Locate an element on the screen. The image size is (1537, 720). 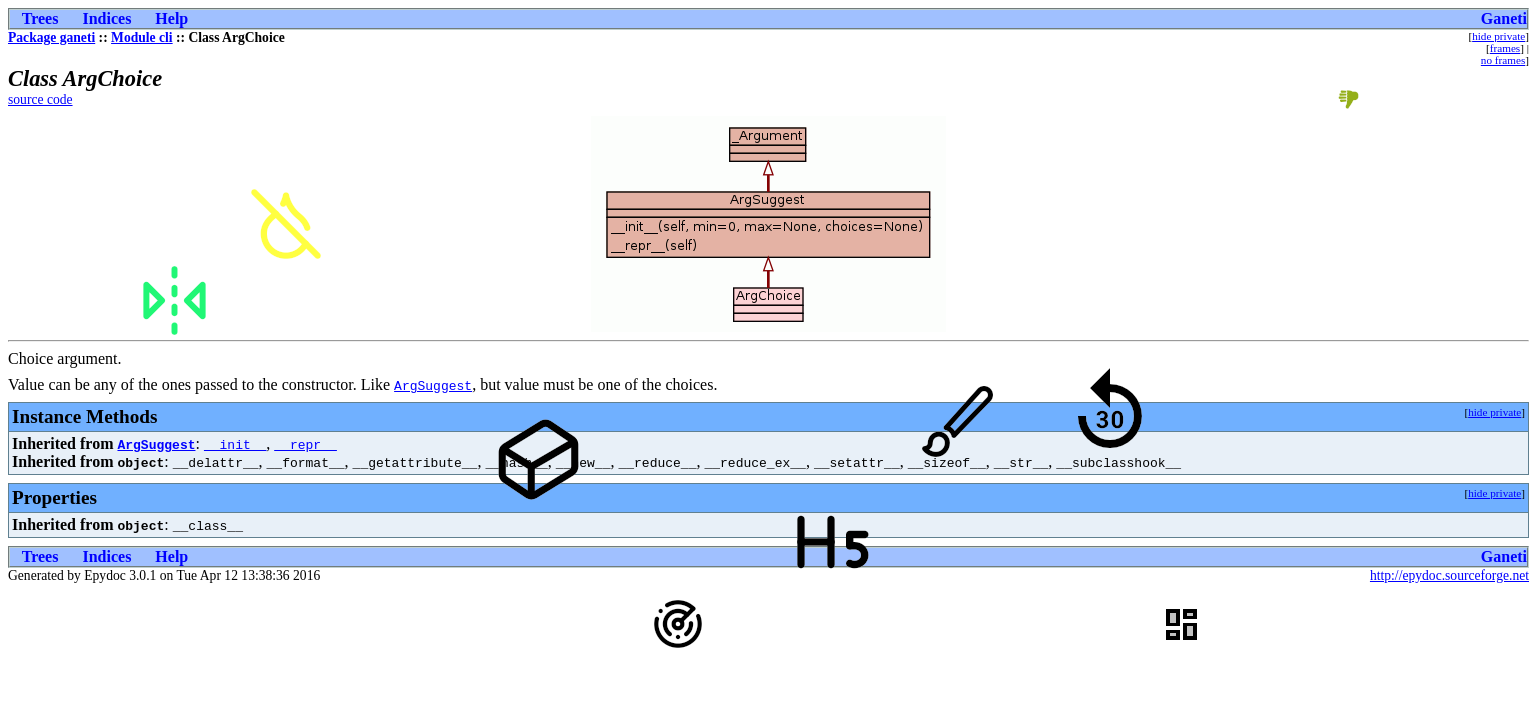
disable water or liquid detection is located at coordinates (286, 224).